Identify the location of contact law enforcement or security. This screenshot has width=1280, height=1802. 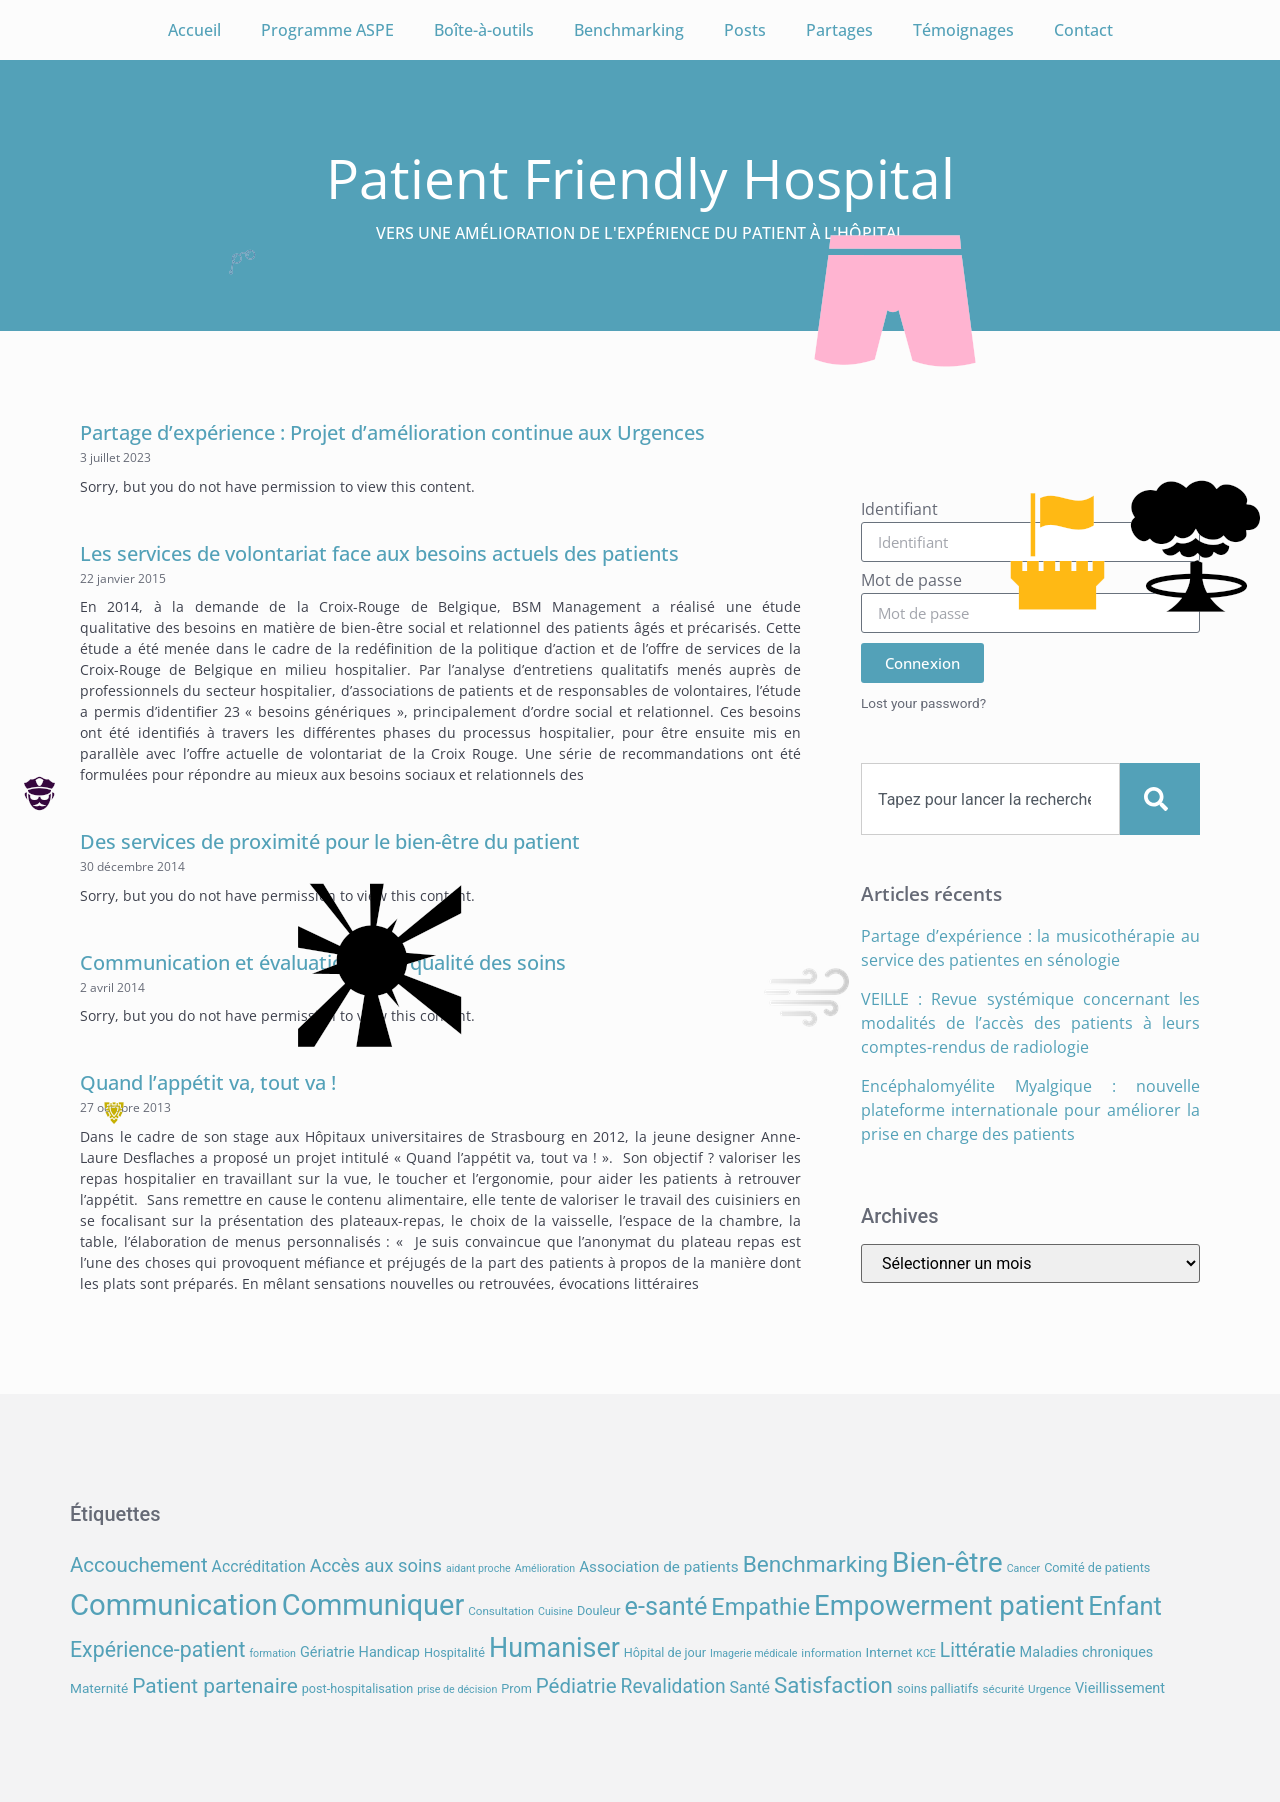
(39, 793).